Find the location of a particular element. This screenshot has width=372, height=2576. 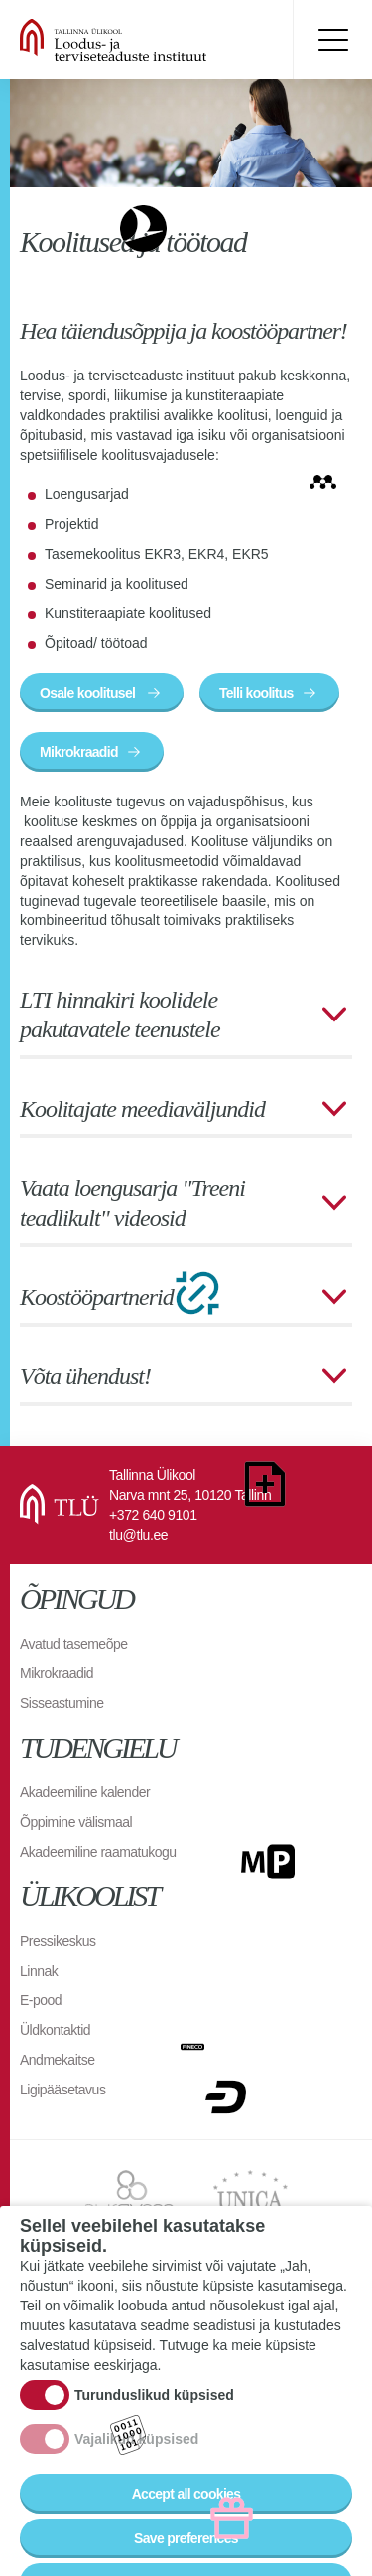

macports package manager logo is located at coordinates (268, 1862).